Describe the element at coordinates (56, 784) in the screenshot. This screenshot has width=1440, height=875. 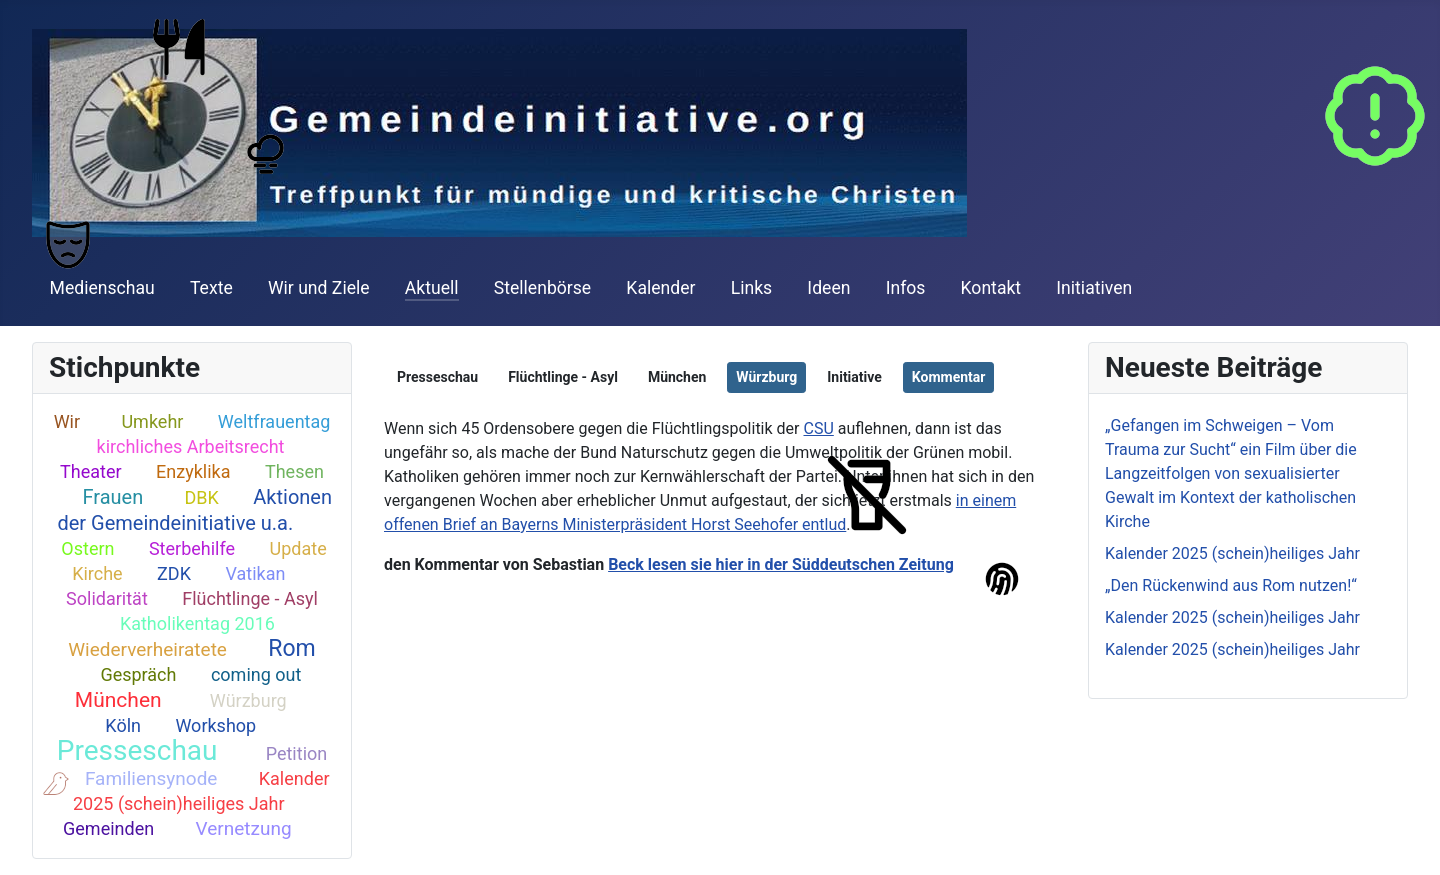
I see `navigate to twitter or social media sharing` at that location.